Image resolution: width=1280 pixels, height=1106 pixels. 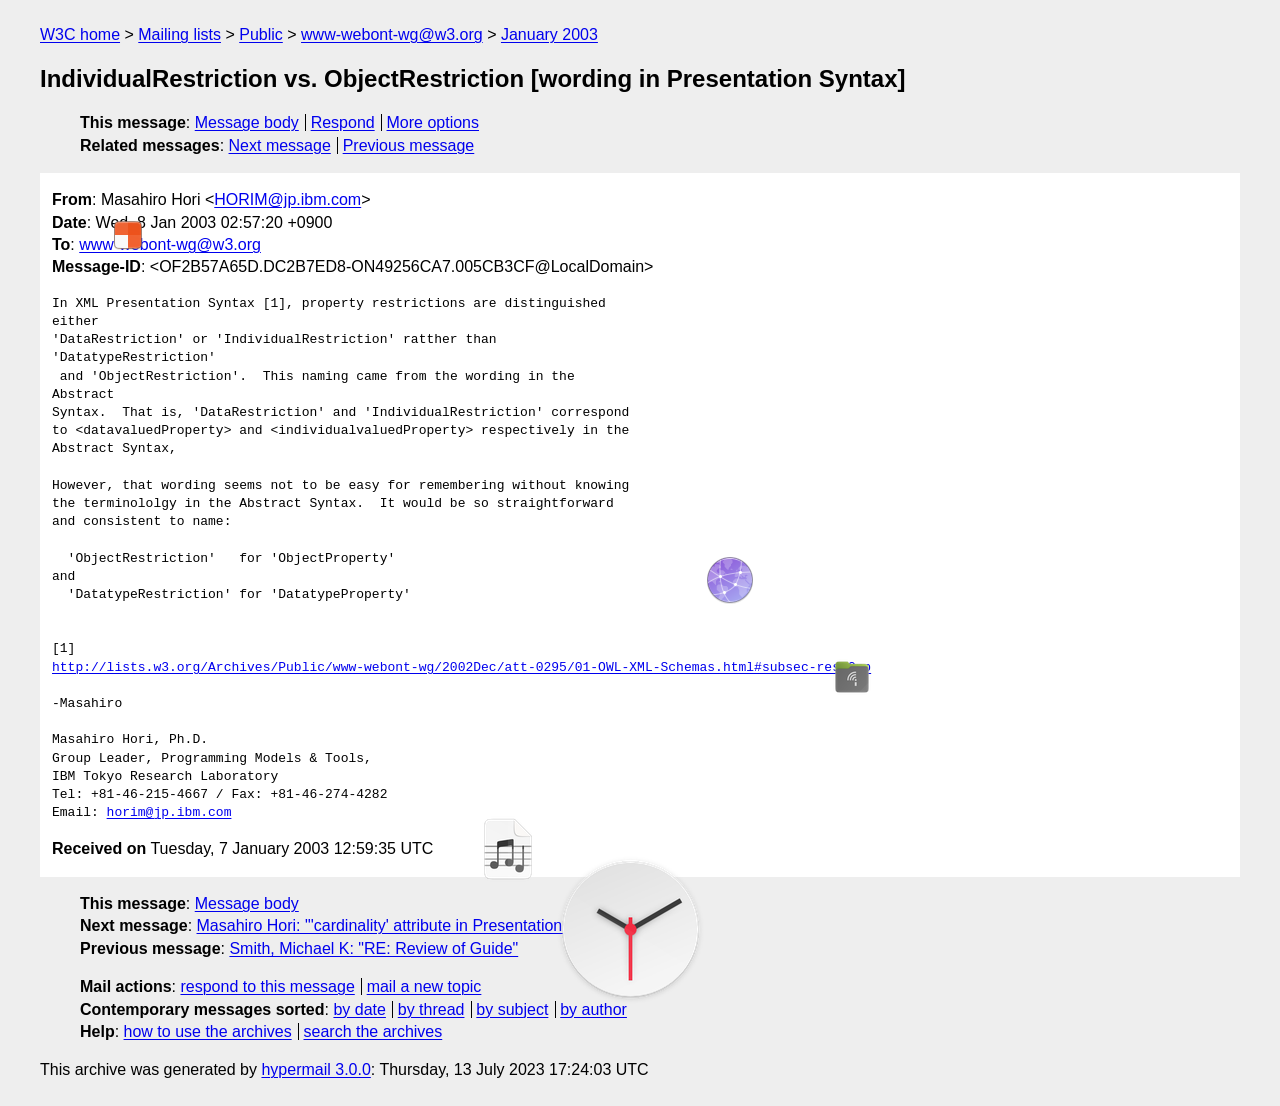 What do you see at coordinates (128, 235) in the screenshot?
I see `switch to the bottom-left workspace` at bounding box center [128, 235].